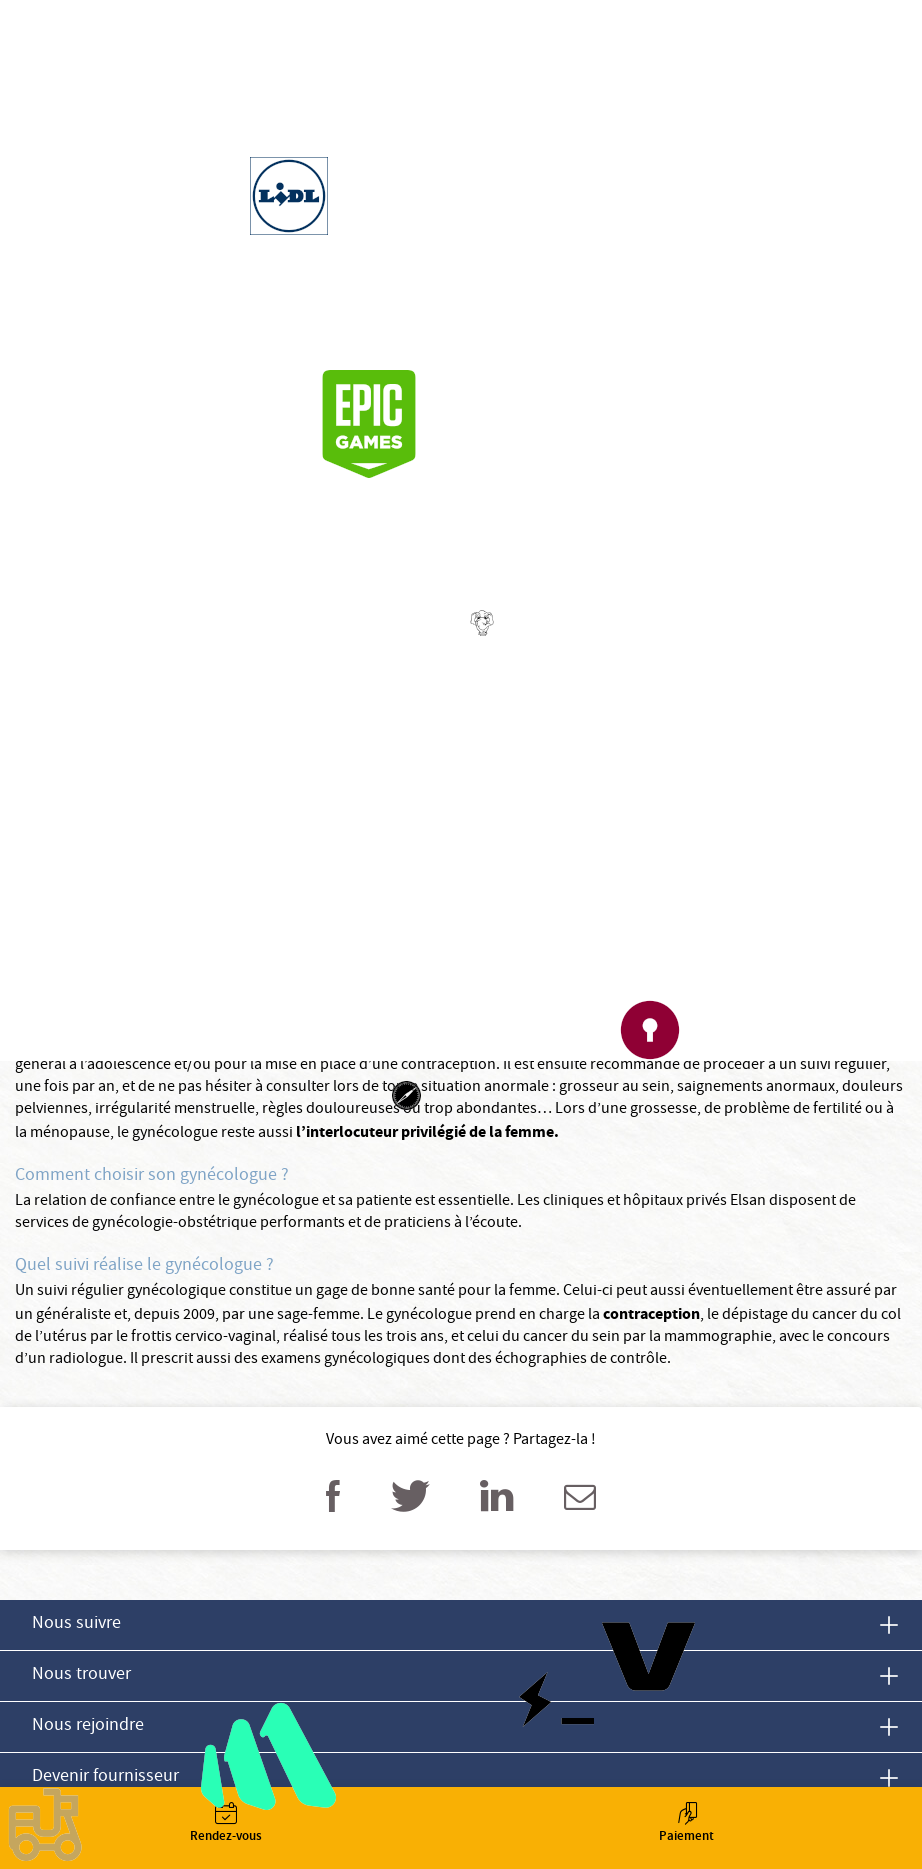  Describe the element at coordinates (648, 1656) in the screenshot. I see `open veed video editing app` at that location.